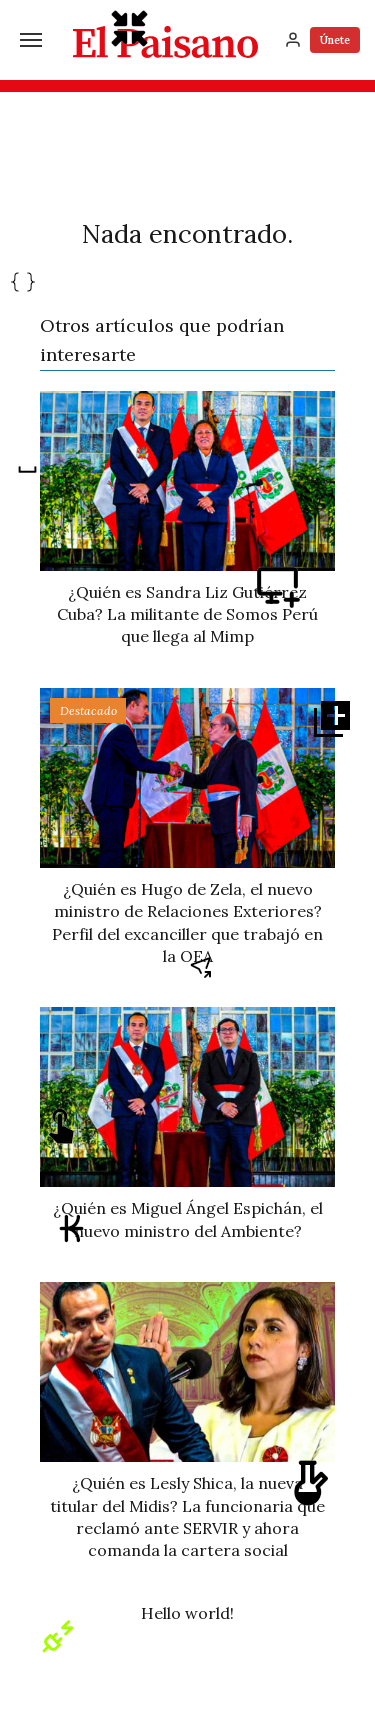 Image resolution: width=375 pixels, height=1728 pixels. Describe the element at coordinates (59, 1635) in the screenshot. I see `charging or power connection active` at that location.